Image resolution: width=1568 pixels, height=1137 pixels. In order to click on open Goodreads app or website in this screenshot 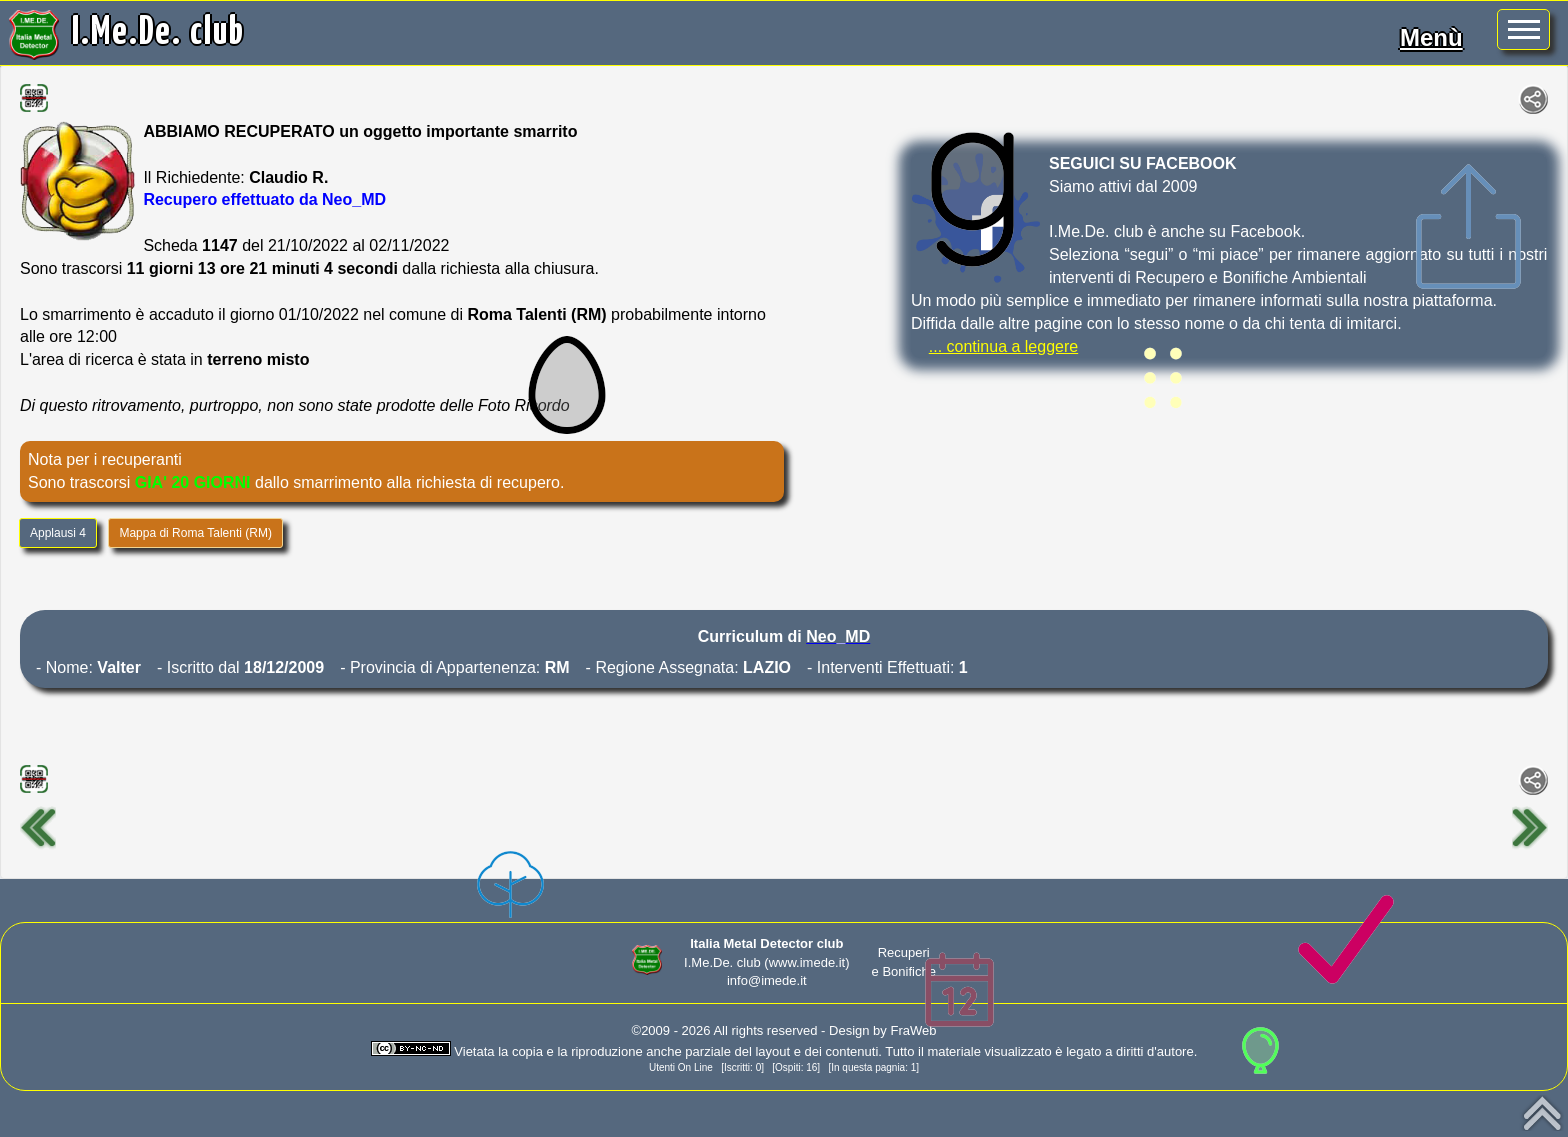, I will do `click(972, 199)`.